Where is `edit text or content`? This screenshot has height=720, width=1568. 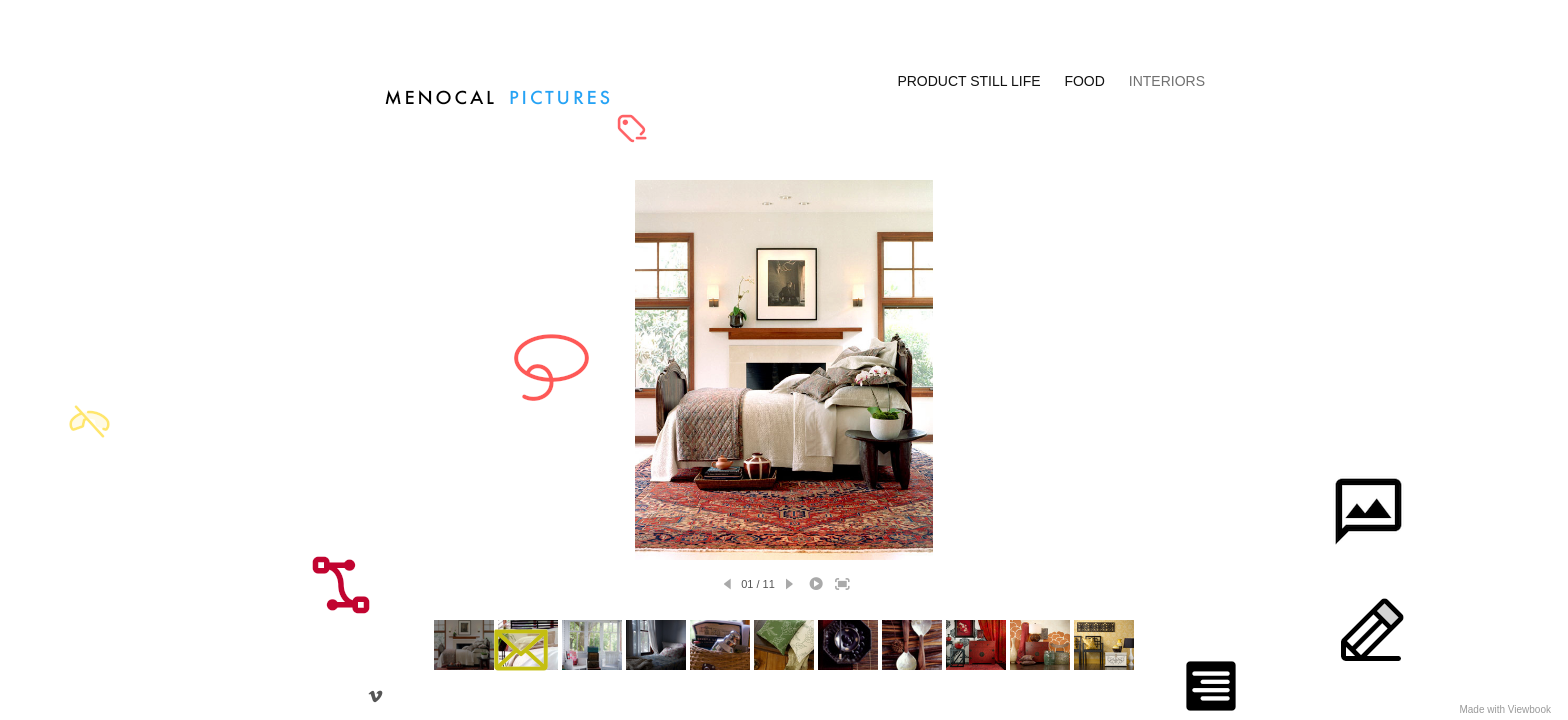
edit text or content is located at coordinates (1371, 631).